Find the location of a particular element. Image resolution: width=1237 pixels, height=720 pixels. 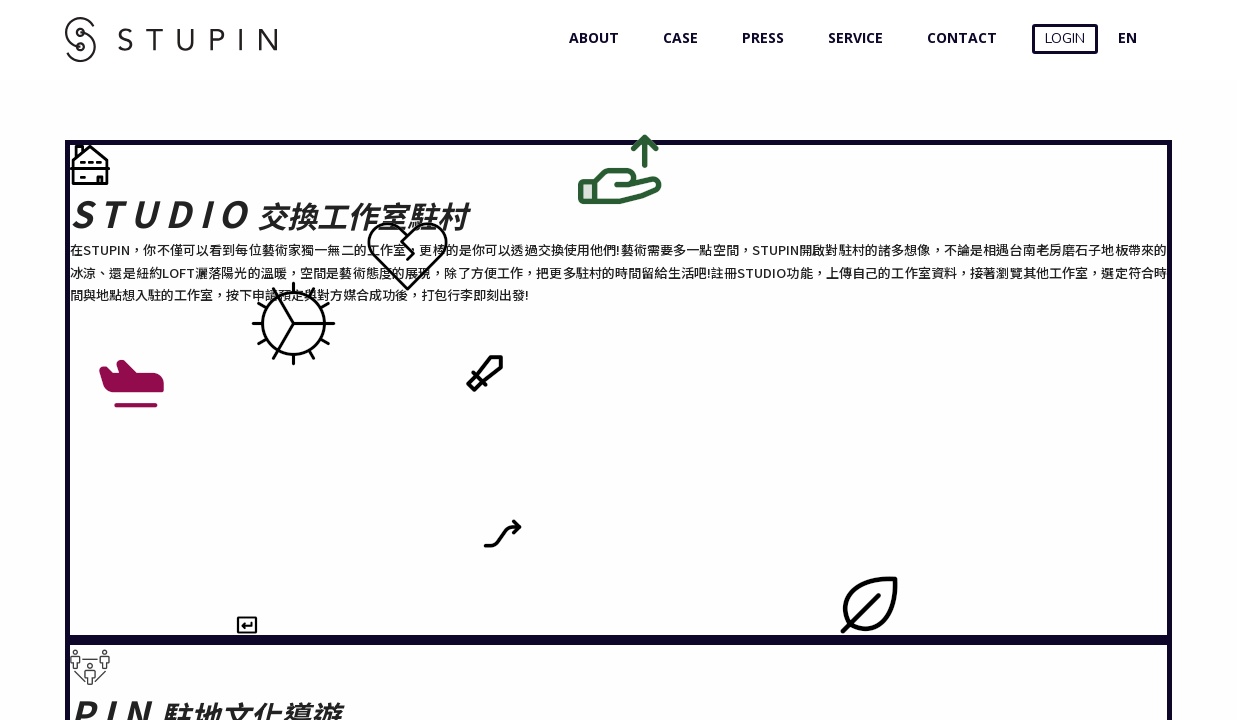

indicates flight mode is active is located at coordinates (131, 381).